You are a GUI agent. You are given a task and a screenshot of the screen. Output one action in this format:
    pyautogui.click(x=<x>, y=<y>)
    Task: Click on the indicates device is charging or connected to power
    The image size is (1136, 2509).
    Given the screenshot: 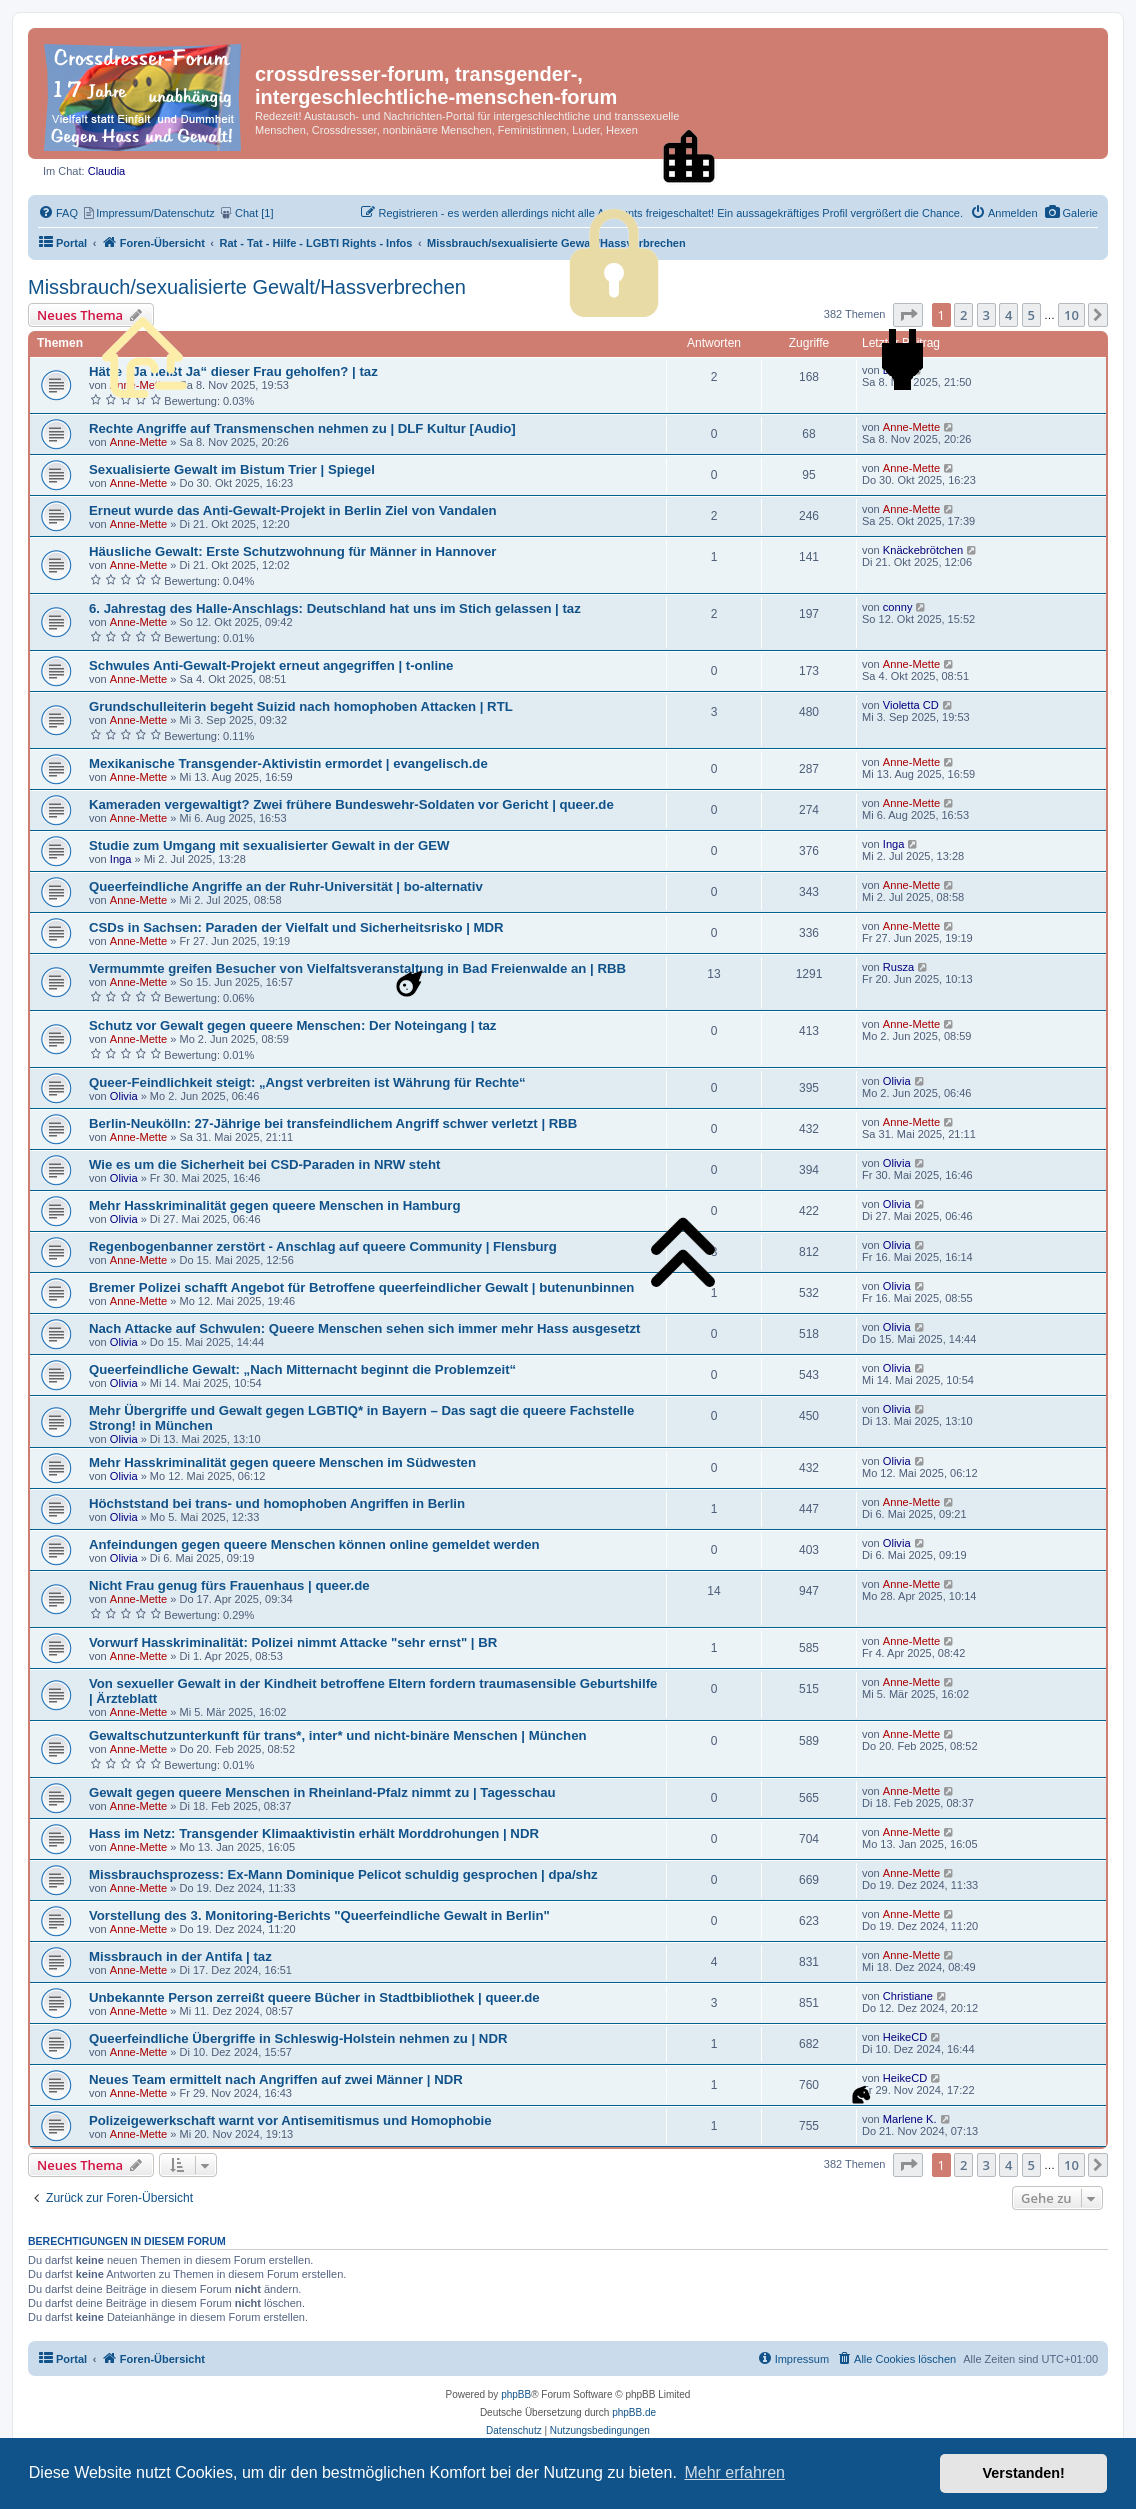 What is the action you would take?
    pyautogui.click(x=902, y=359)
    